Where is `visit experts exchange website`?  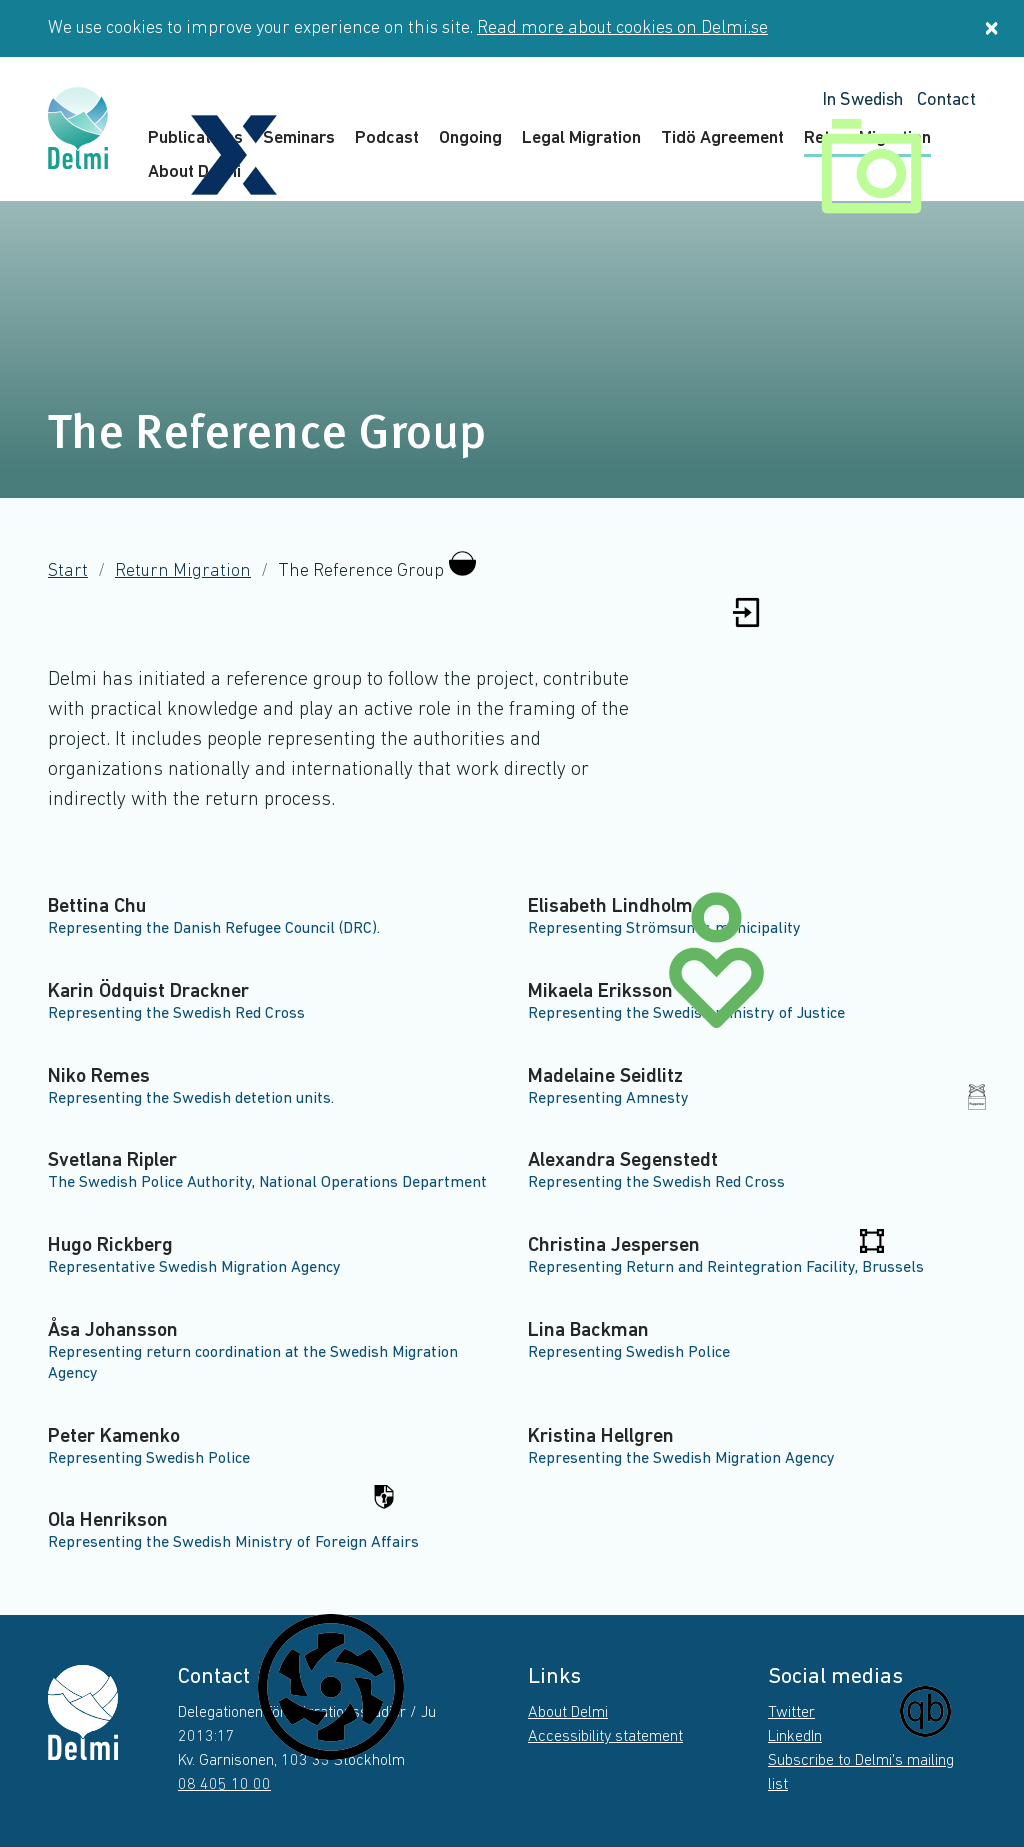 visit experts exchange website is located at coordinates (234, 155).